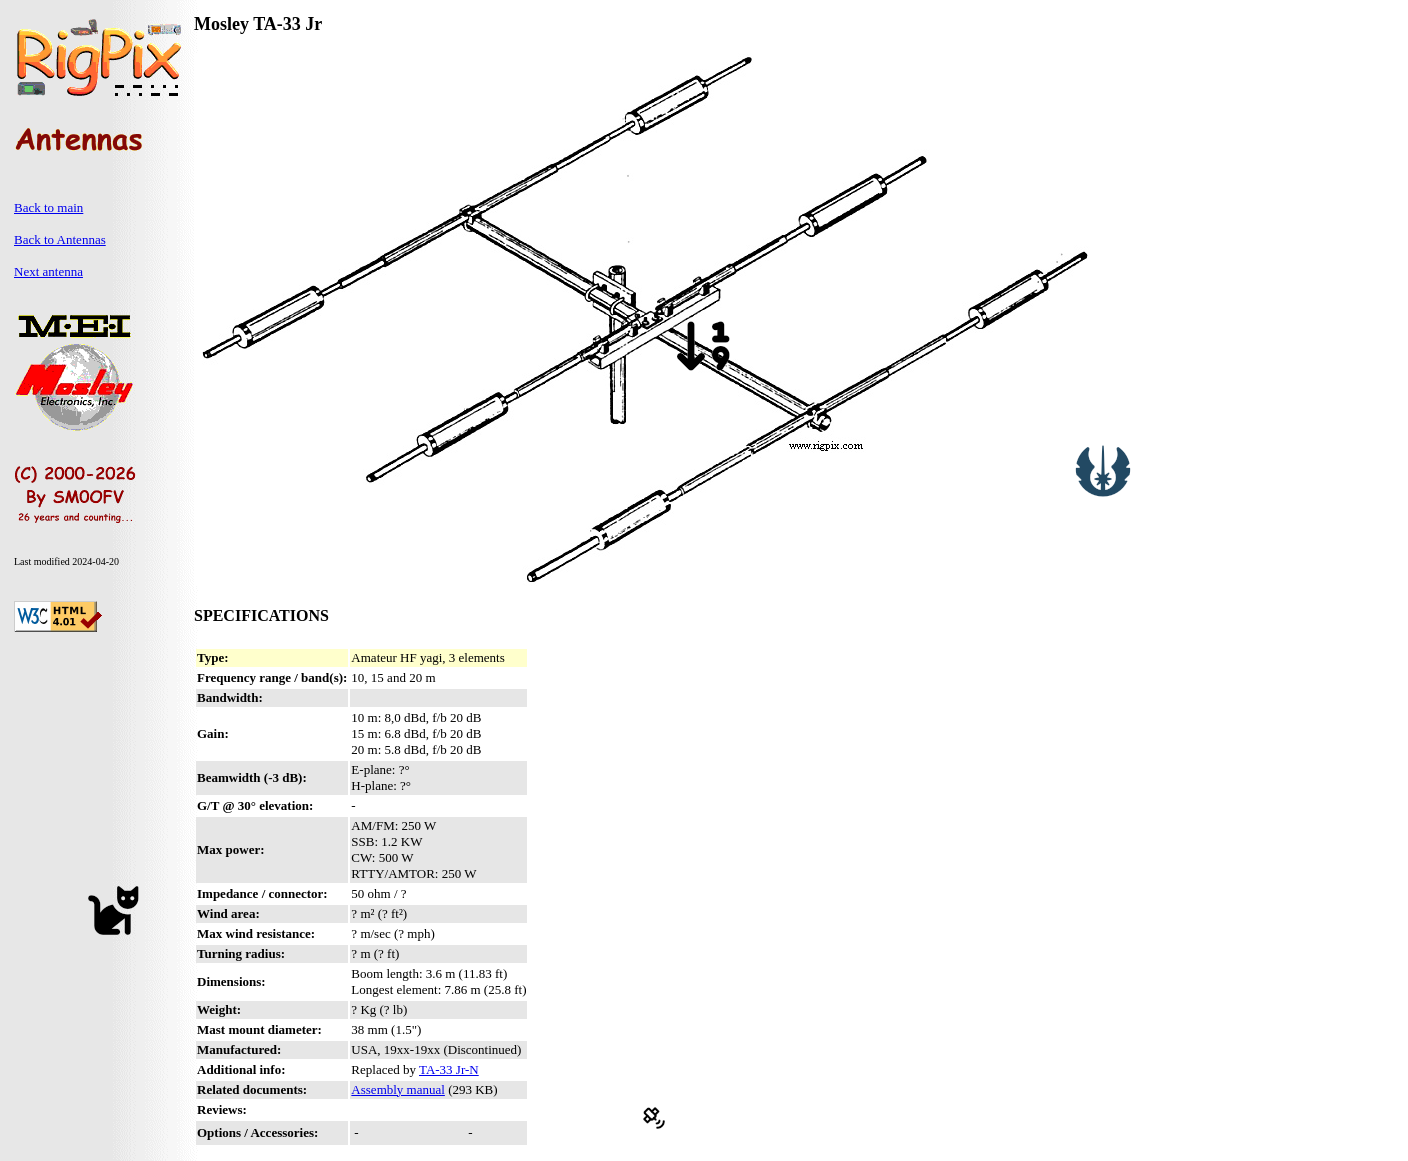  What do you see at coordinates (705, 346) in the screenshot?
I see `sort items in ascending numerical order` at bounding box center [705, 346].